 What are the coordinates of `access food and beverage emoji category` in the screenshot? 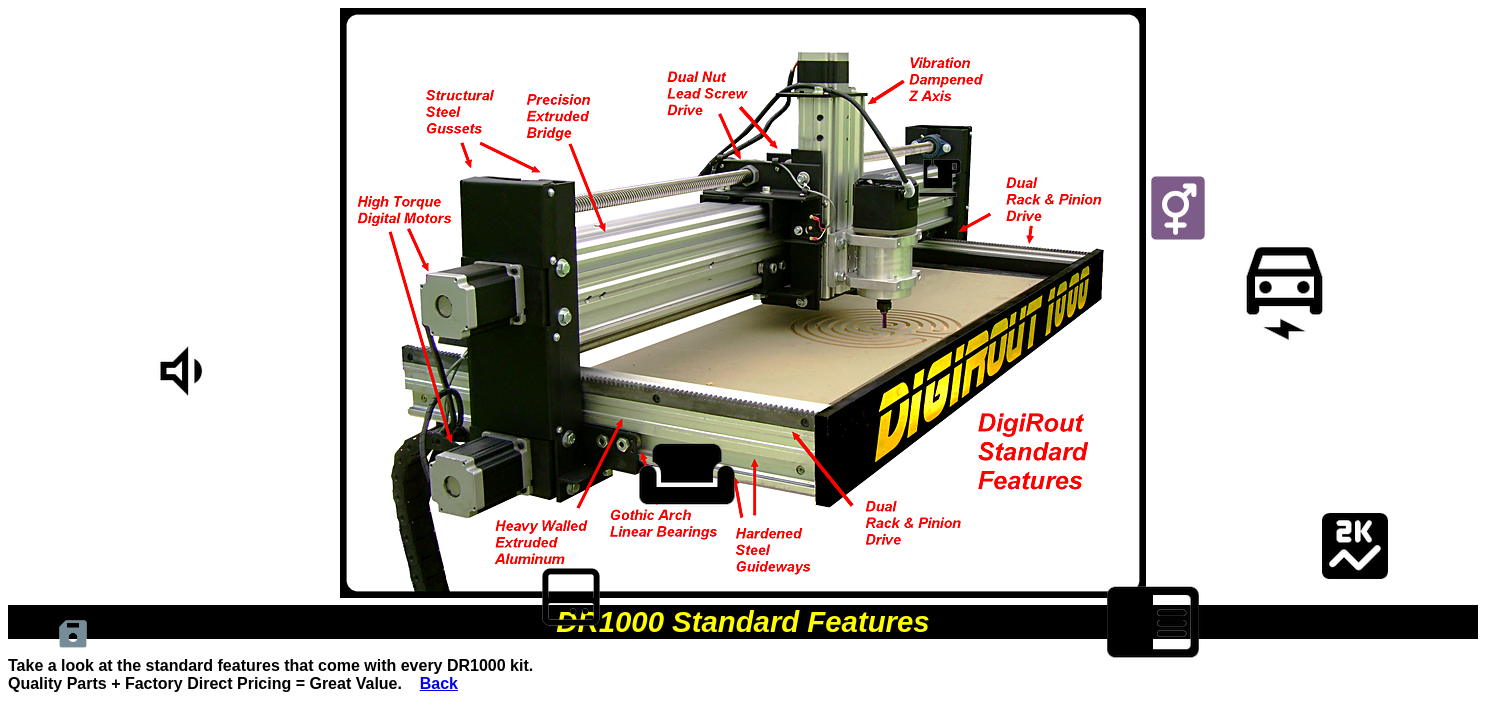 It's located at (940, 178).